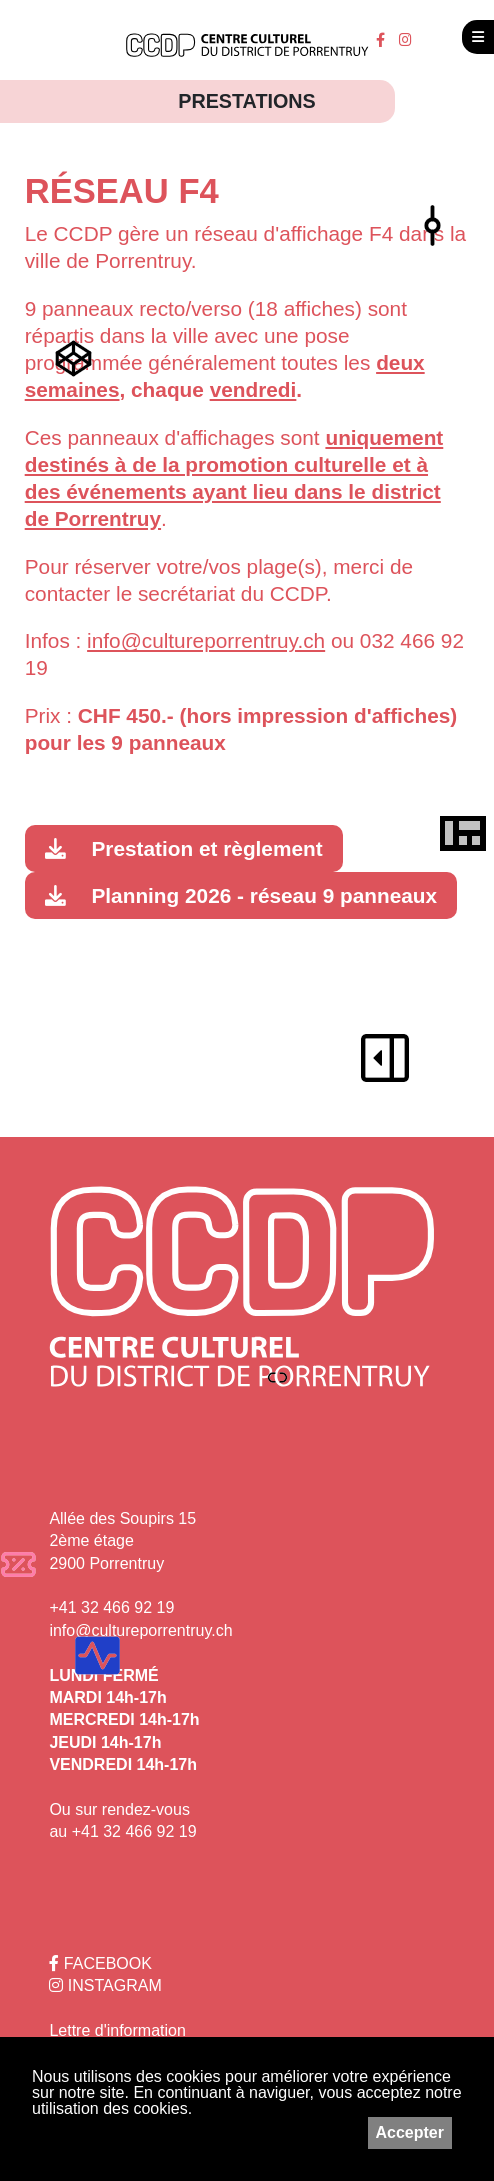  What do you see at coordinates (432, 225) in the screenshot?
I see `view commit history in version control` at bounding box center [432, 225].